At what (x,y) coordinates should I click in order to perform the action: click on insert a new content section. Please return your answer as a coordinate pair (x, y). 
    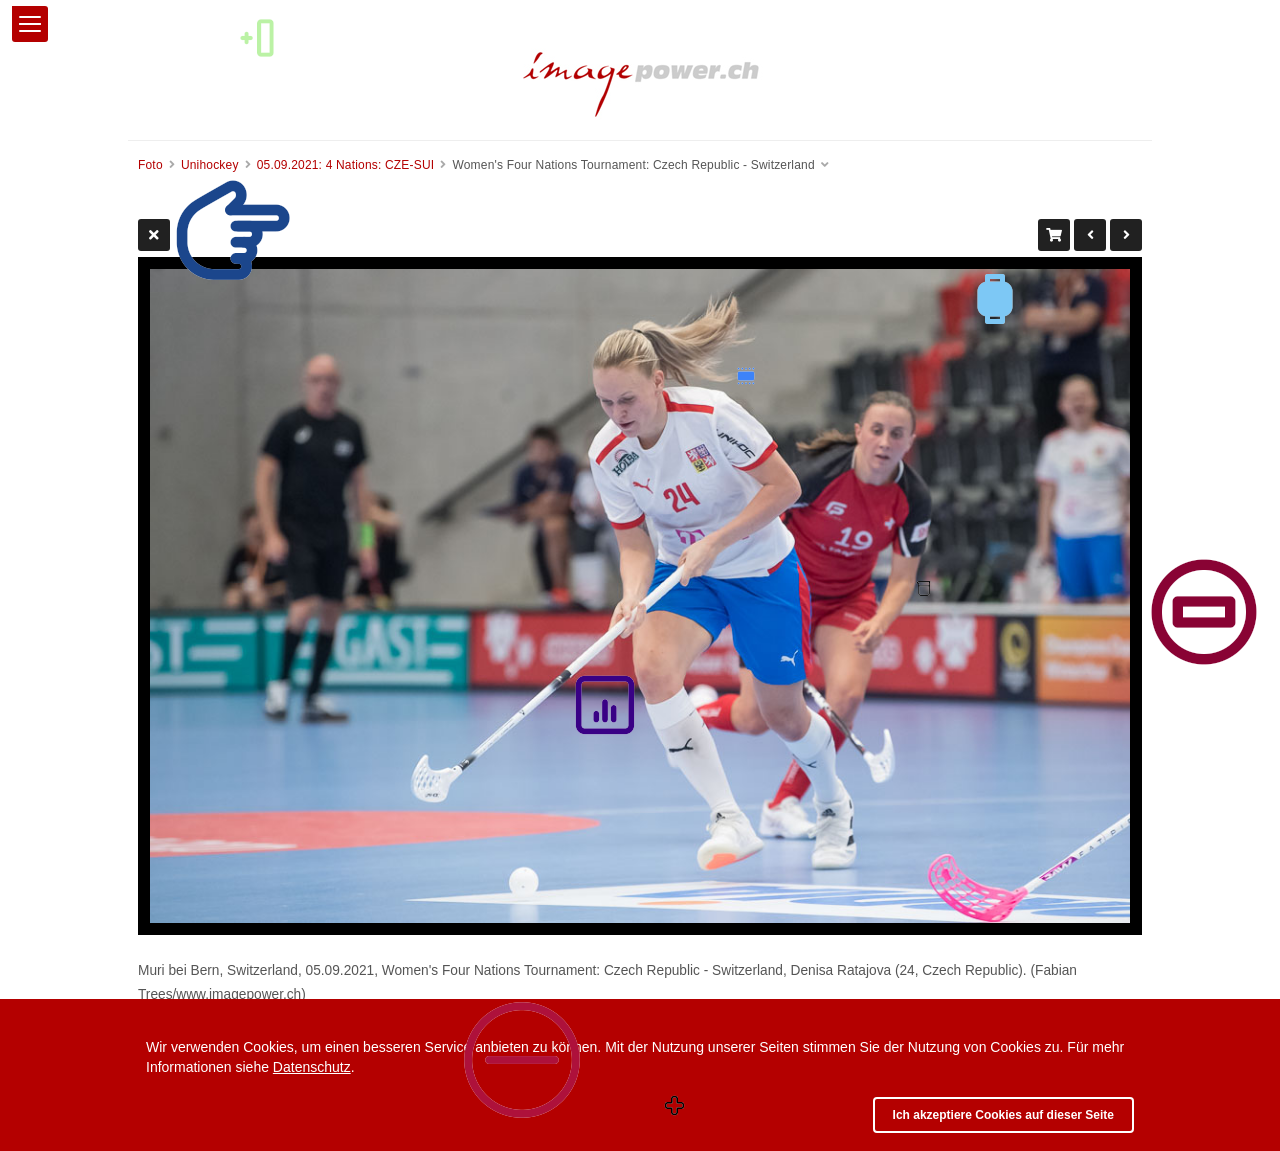
    Looking at the image, I should click on (746, 376).